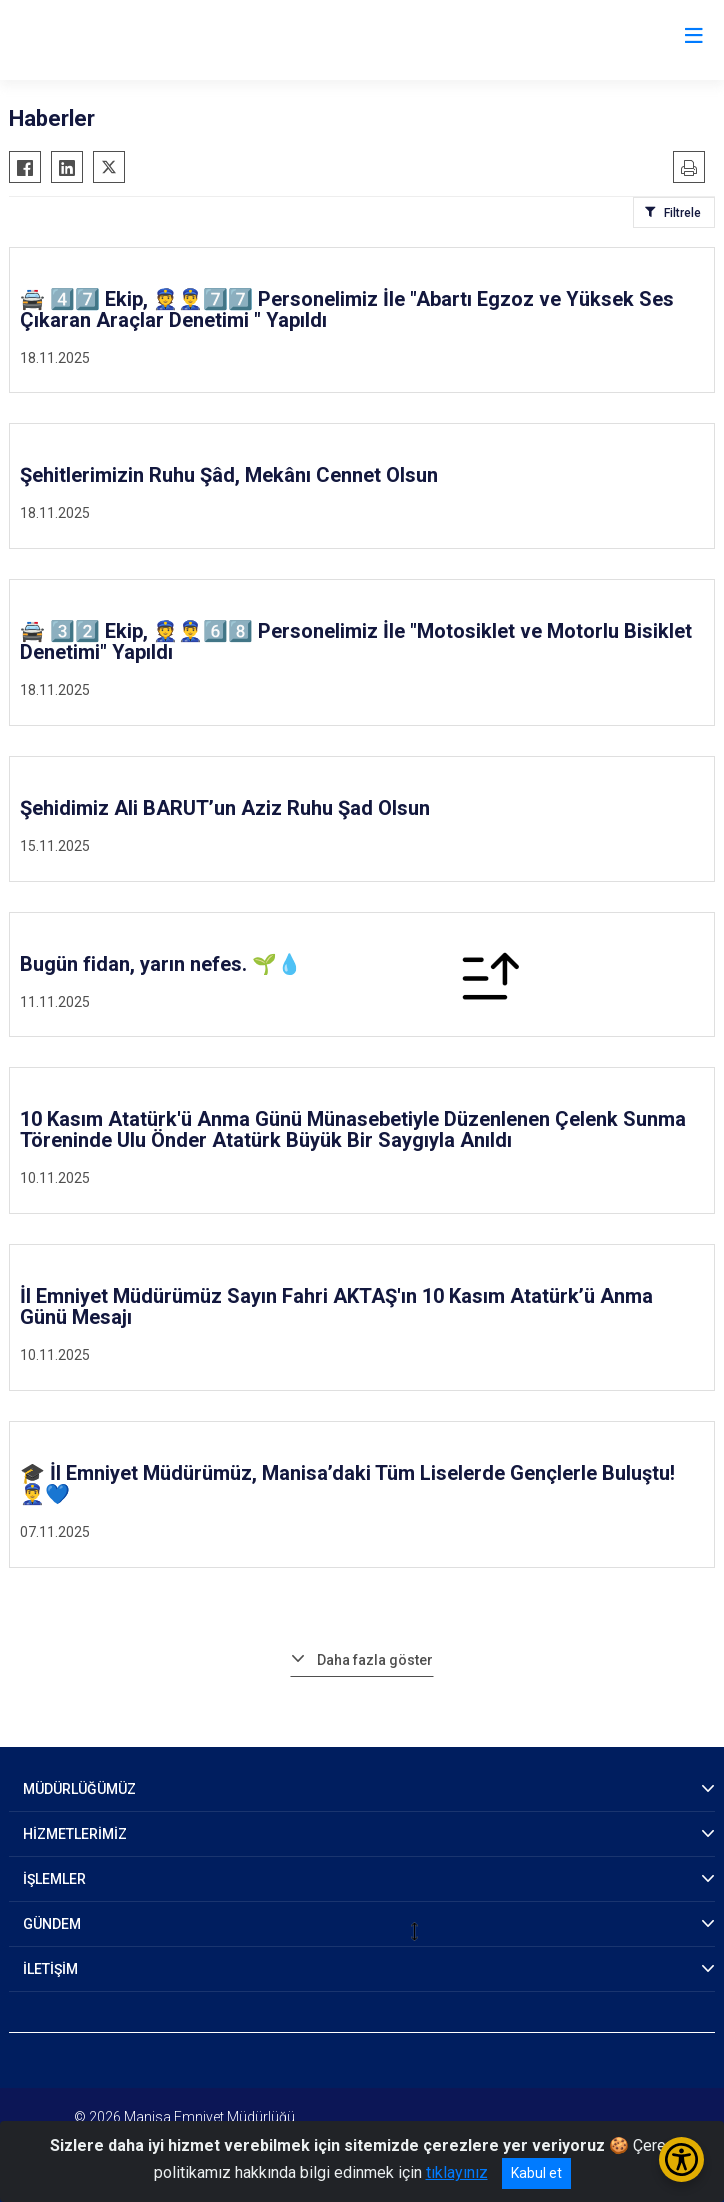 The width and height of the screenshot is (724, 2202). Describe the element at coordinates (488, 978) in the screenshot. I see `sort items in descending order` at that location.